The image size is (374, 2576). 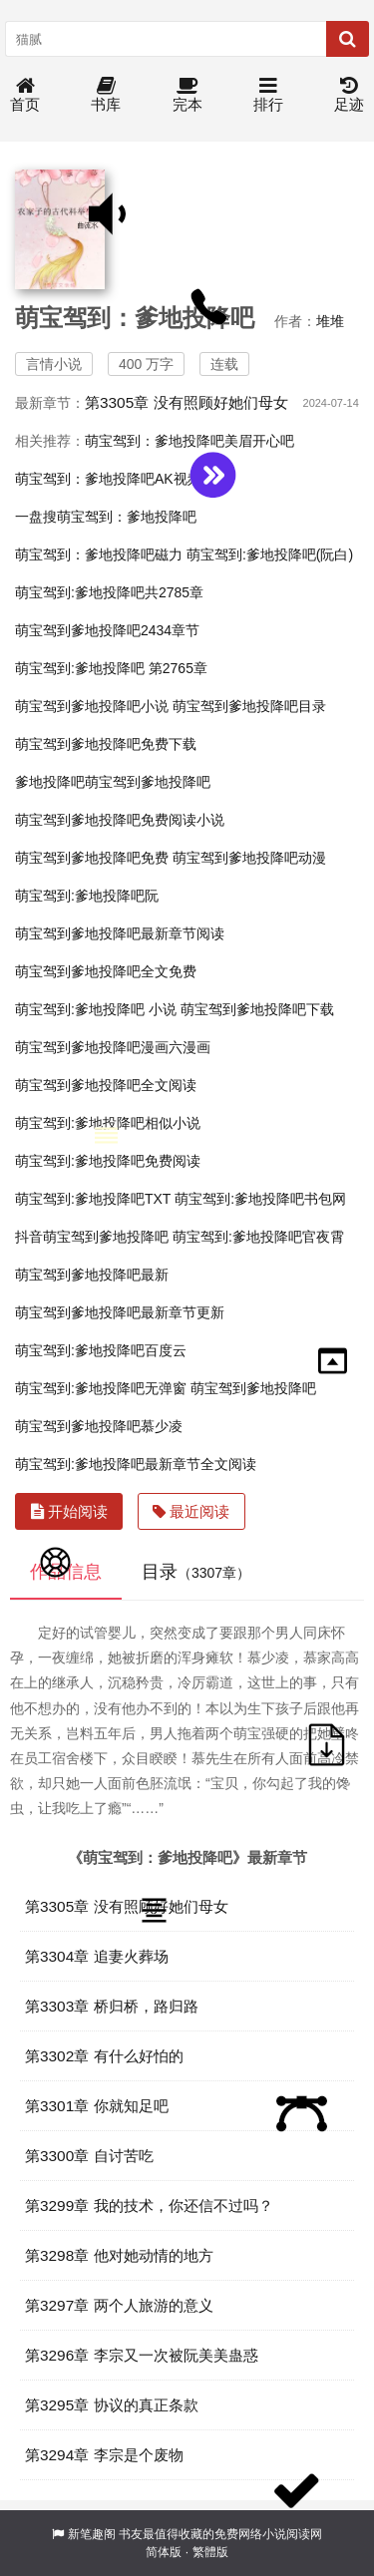 I want to click on confirm or submit an action, so click(x=295, y=2489).